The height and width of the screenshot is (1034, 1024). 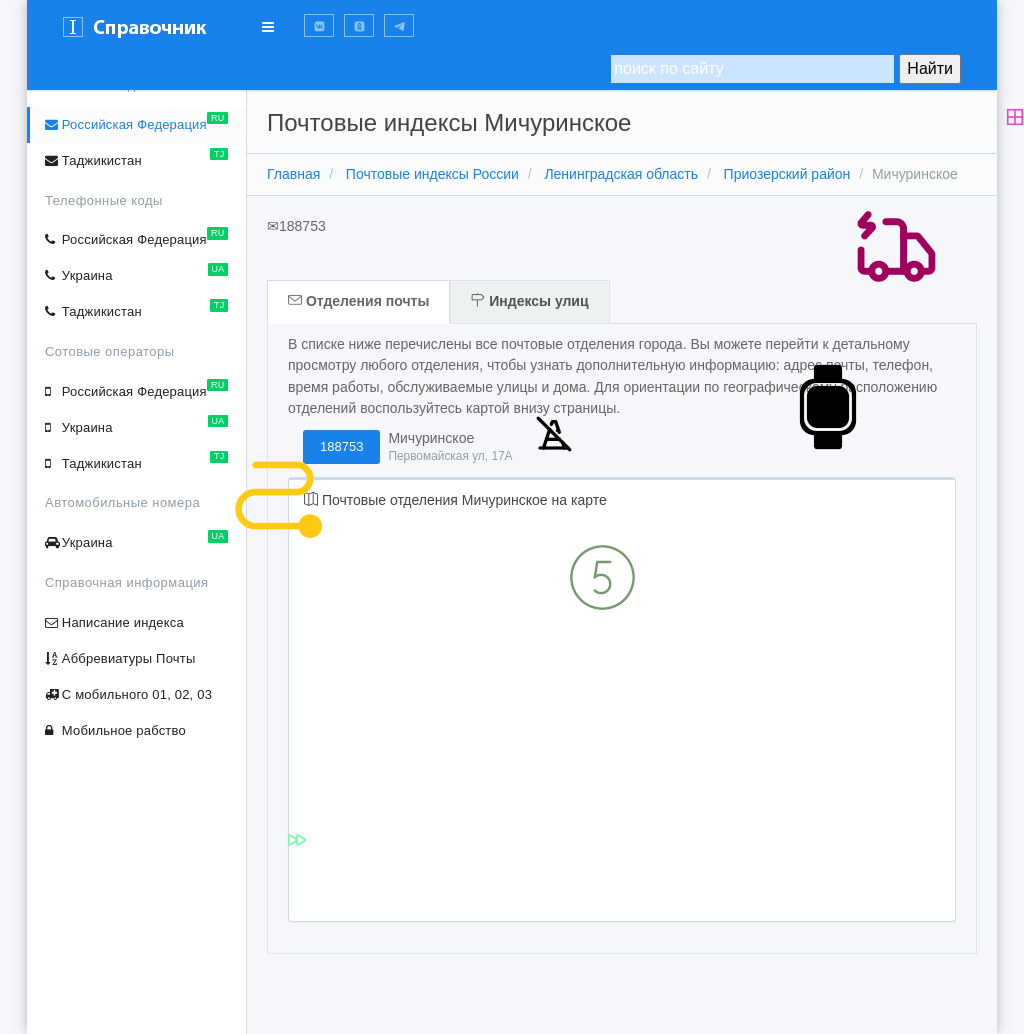 What do you see at coordinates (828, 407) in the screenshot?
I see `access smartwatch settings or companion app` at bounding box center [828, 407].